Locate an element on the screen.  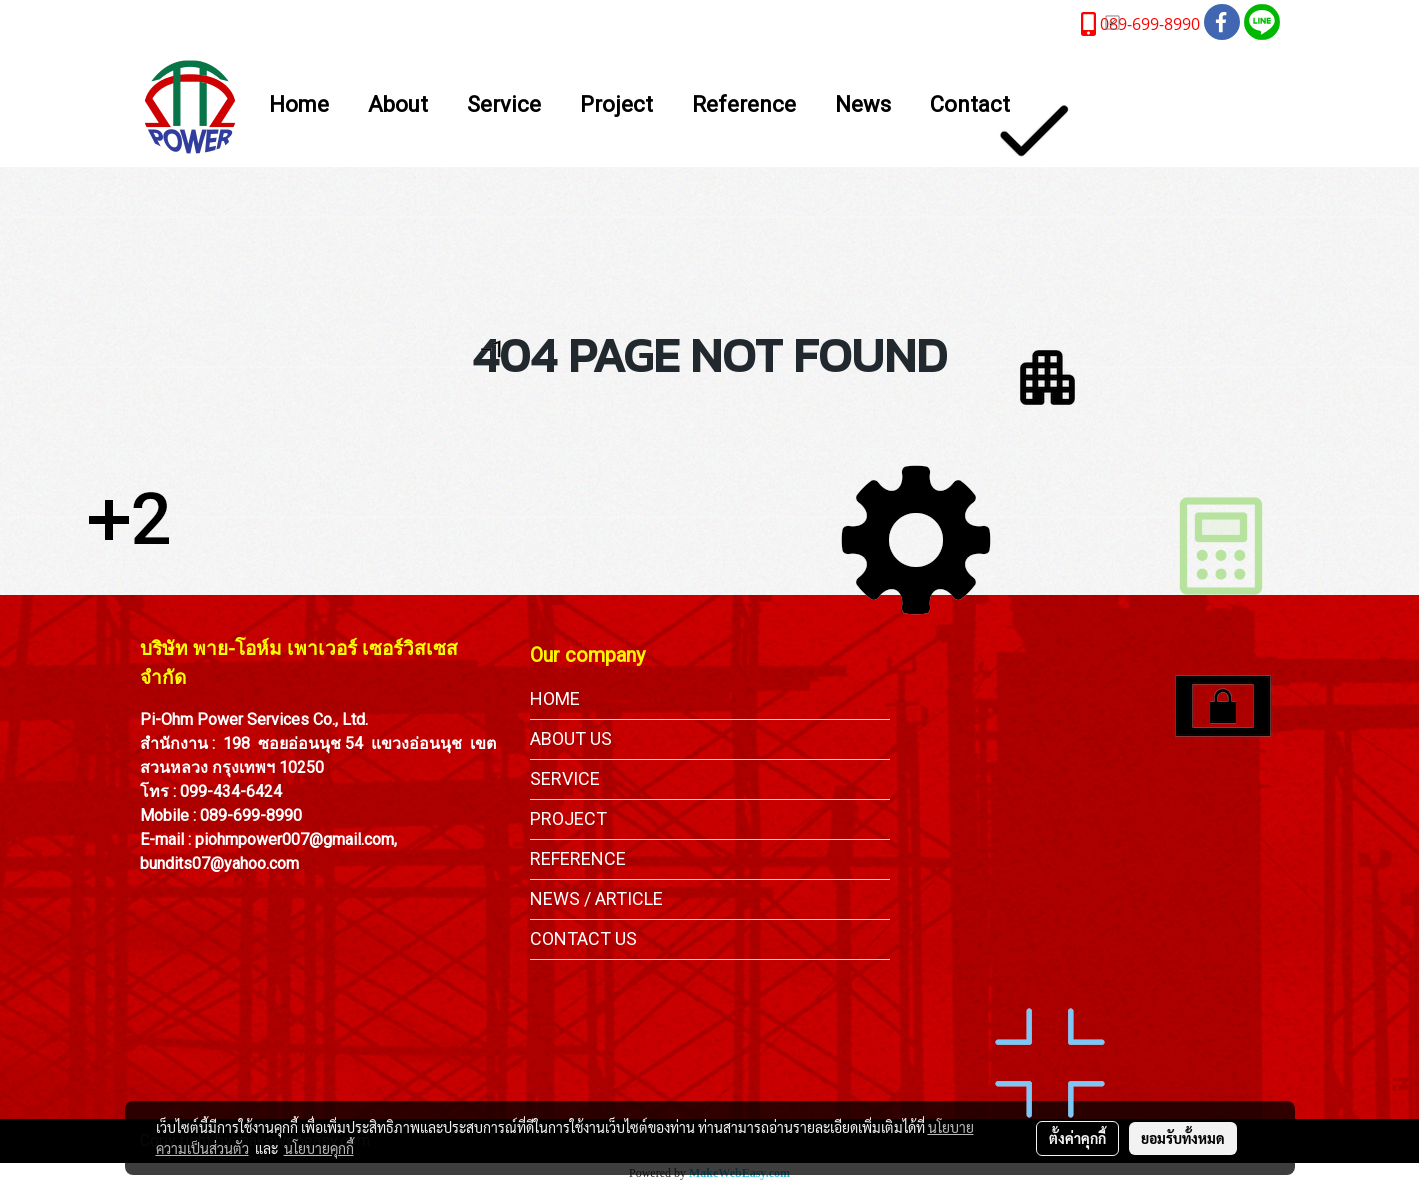
exit fullscreen mode is located at coordinates (1050, 1063).